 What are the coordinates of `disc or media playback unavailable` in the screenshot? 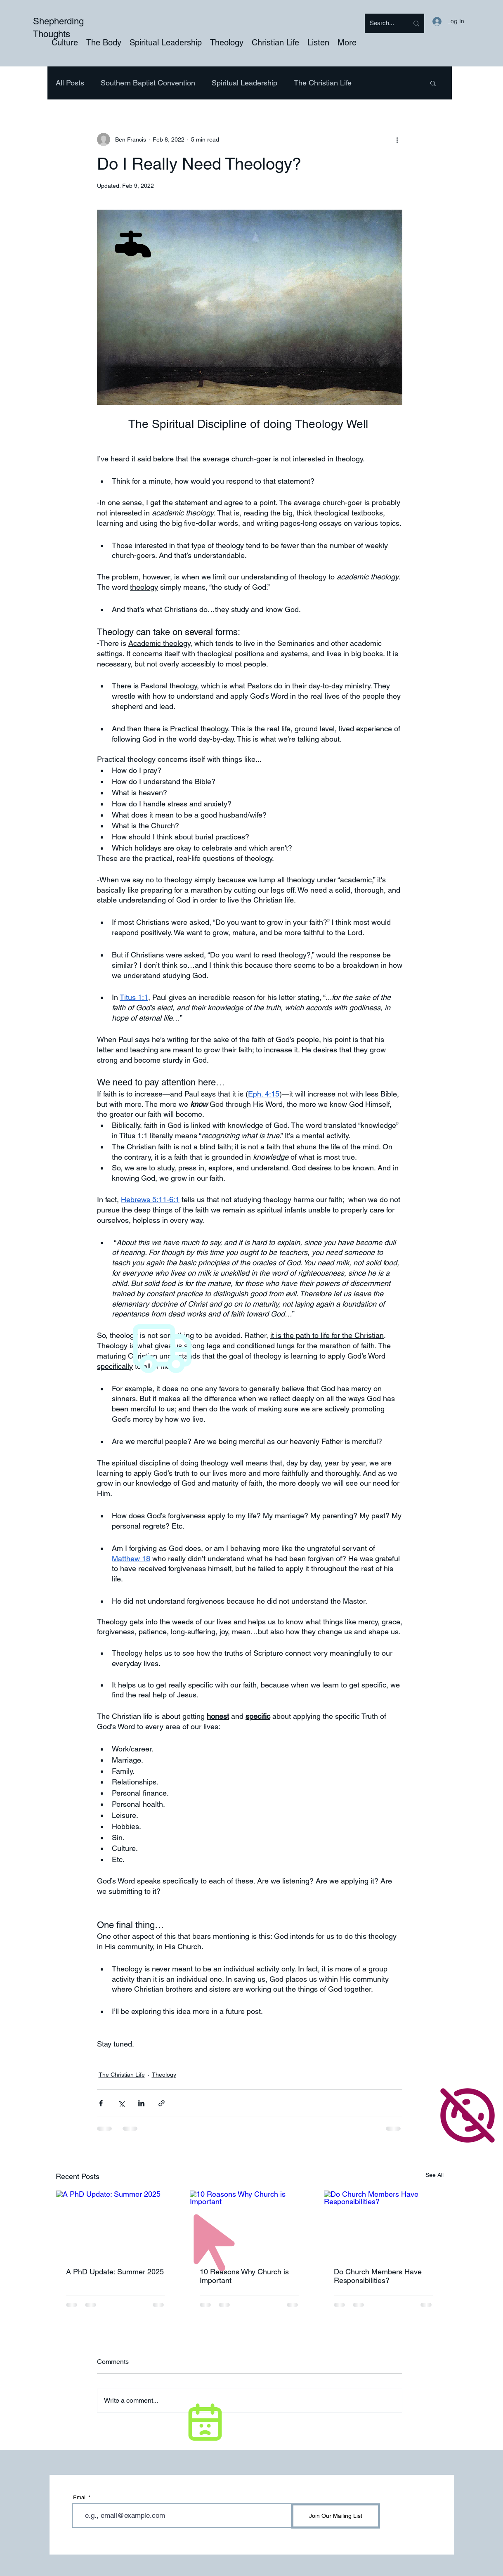 It's located at (468, 2115).